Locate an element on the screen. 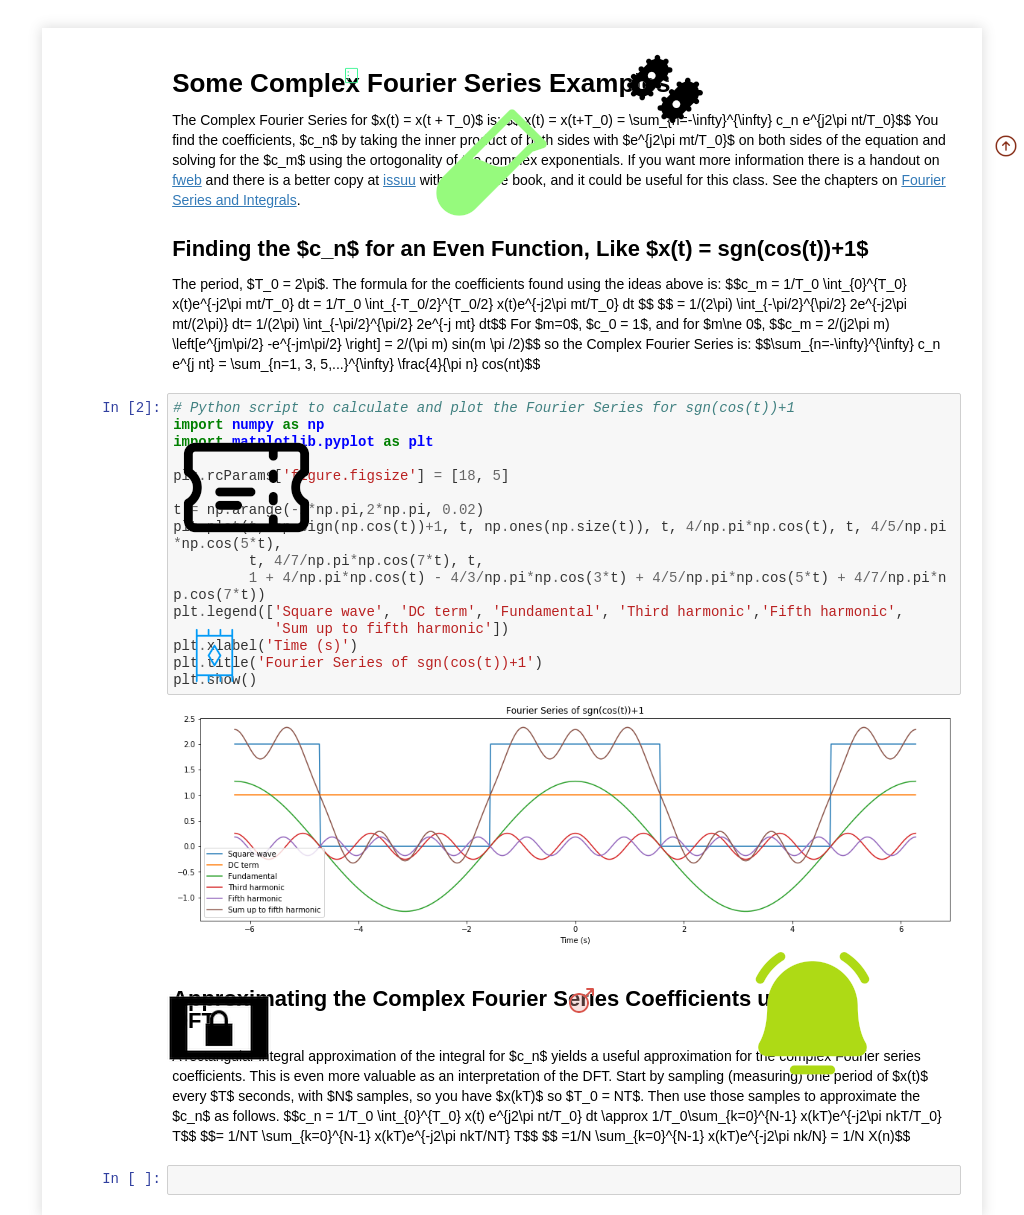 The image size is (1024, 1215). run a test or experiment is located at coordinates (489, 162).